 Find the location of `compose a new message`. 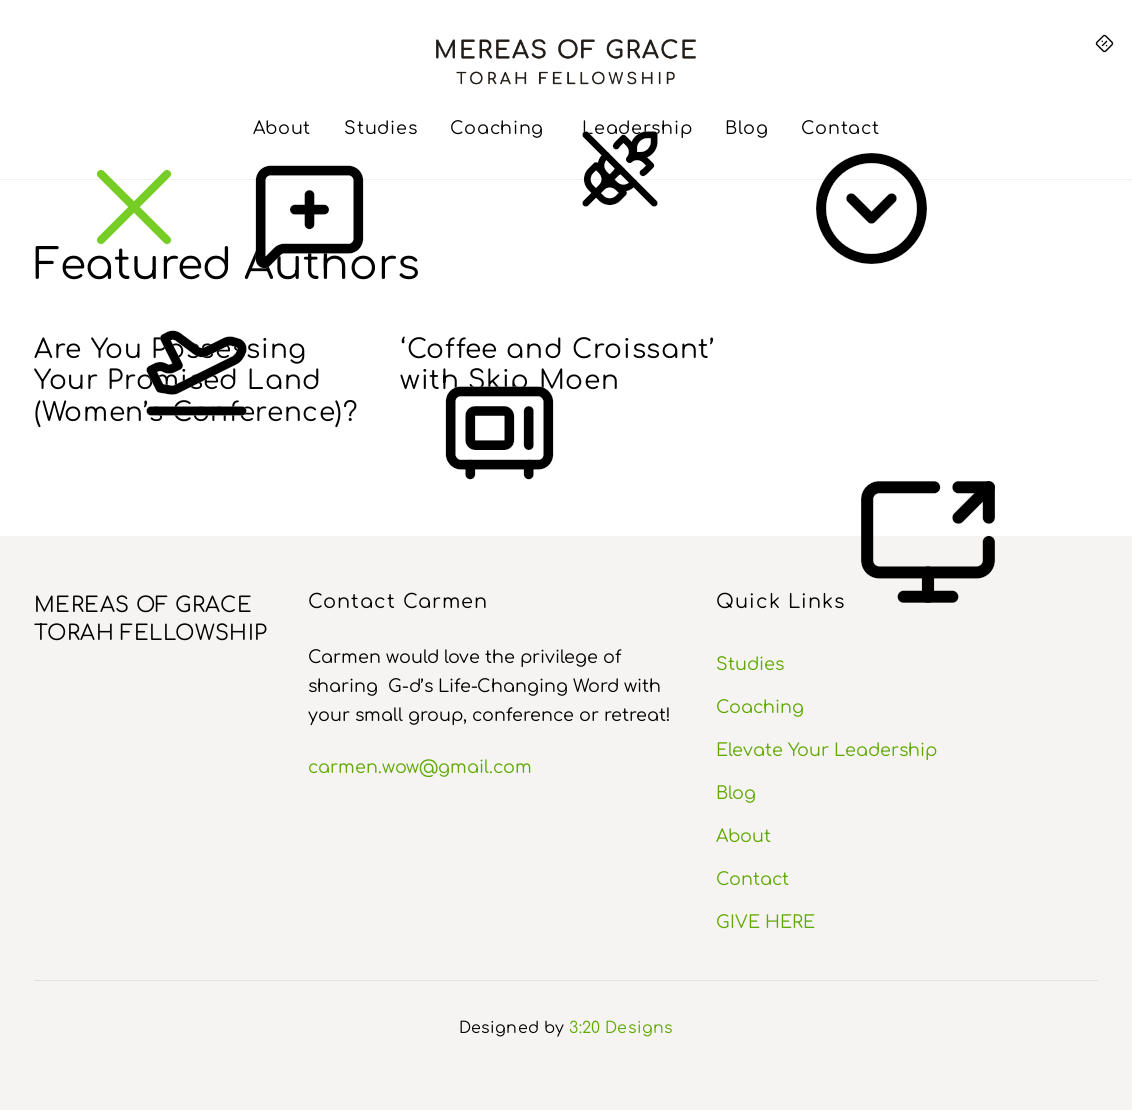

compose a new message is located at coordinates (309, 214).